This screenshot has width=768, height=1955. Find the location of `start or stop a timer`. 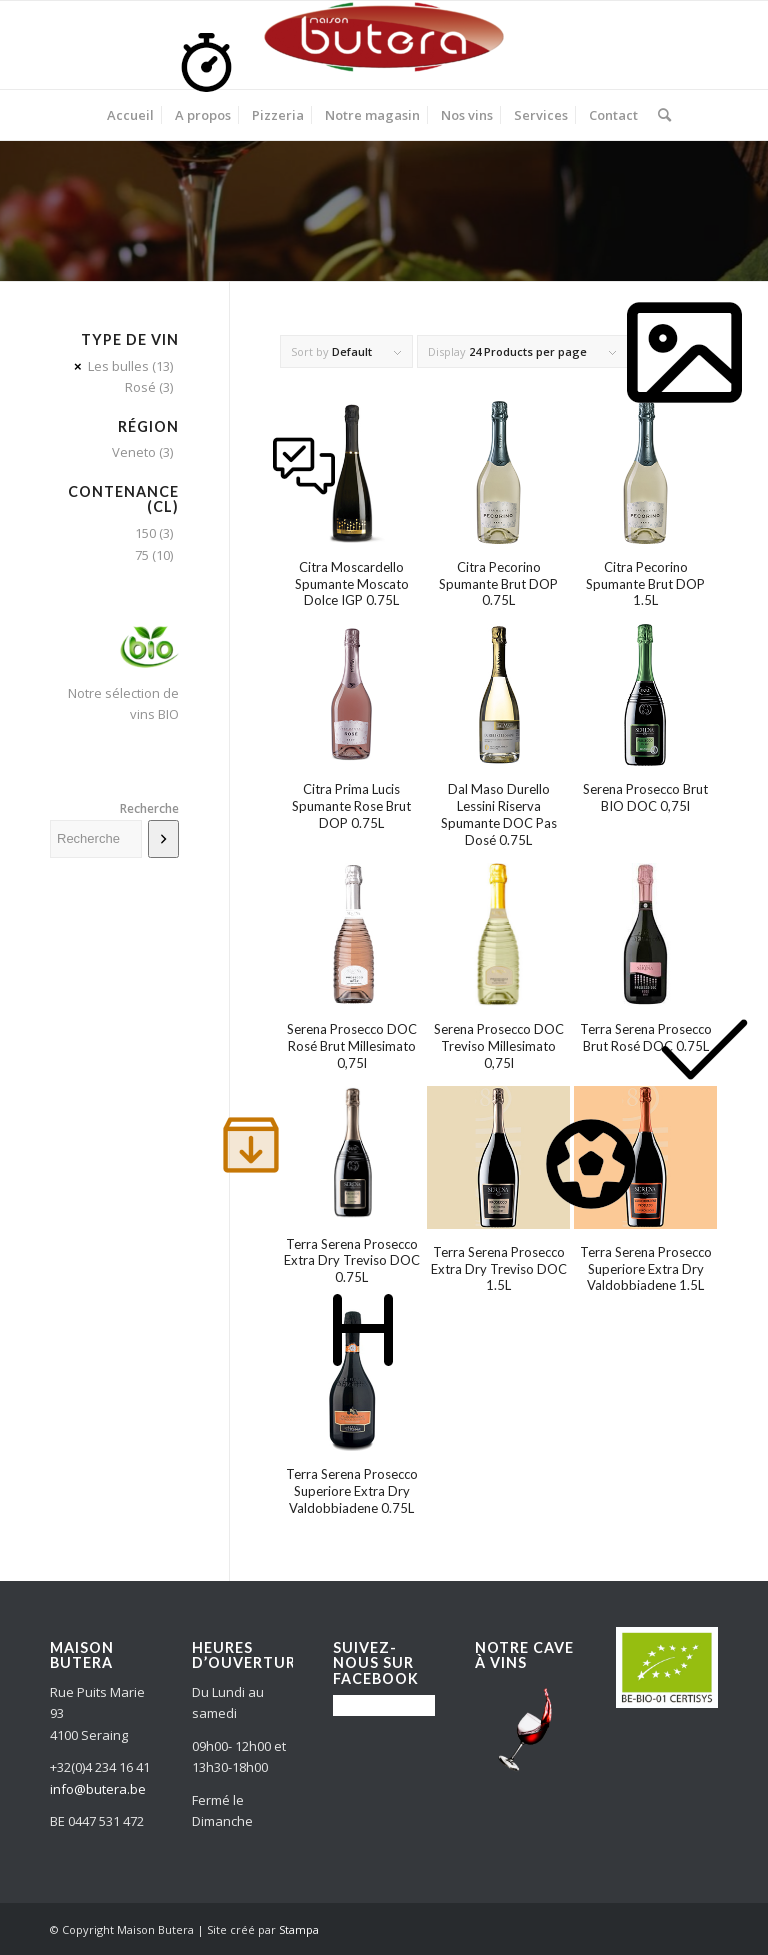

start or stop a timer is located at coordinates (206, 62).